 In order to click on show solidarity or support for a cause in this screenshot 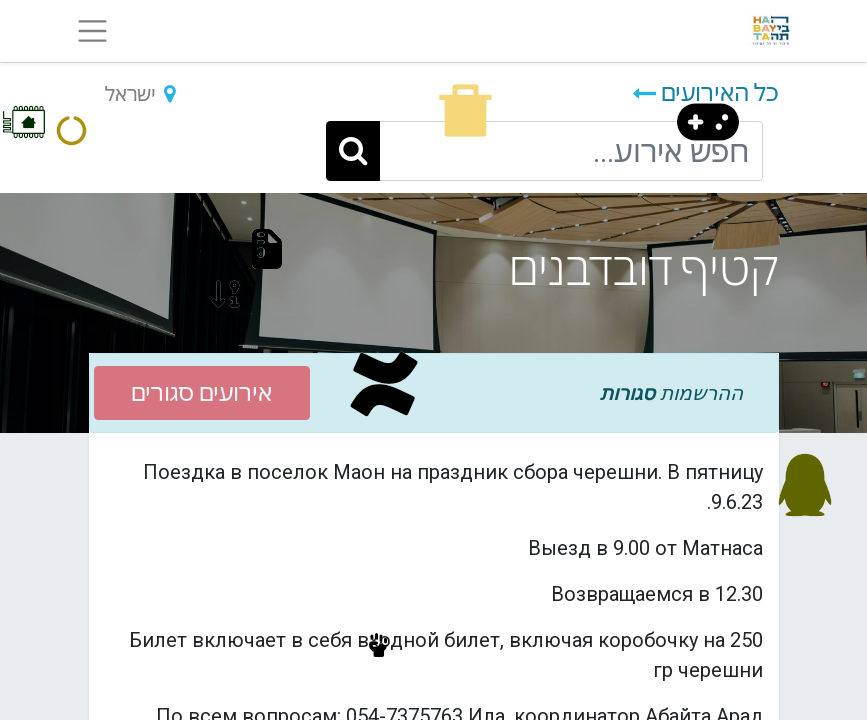, I will do `click(378, 645)`.